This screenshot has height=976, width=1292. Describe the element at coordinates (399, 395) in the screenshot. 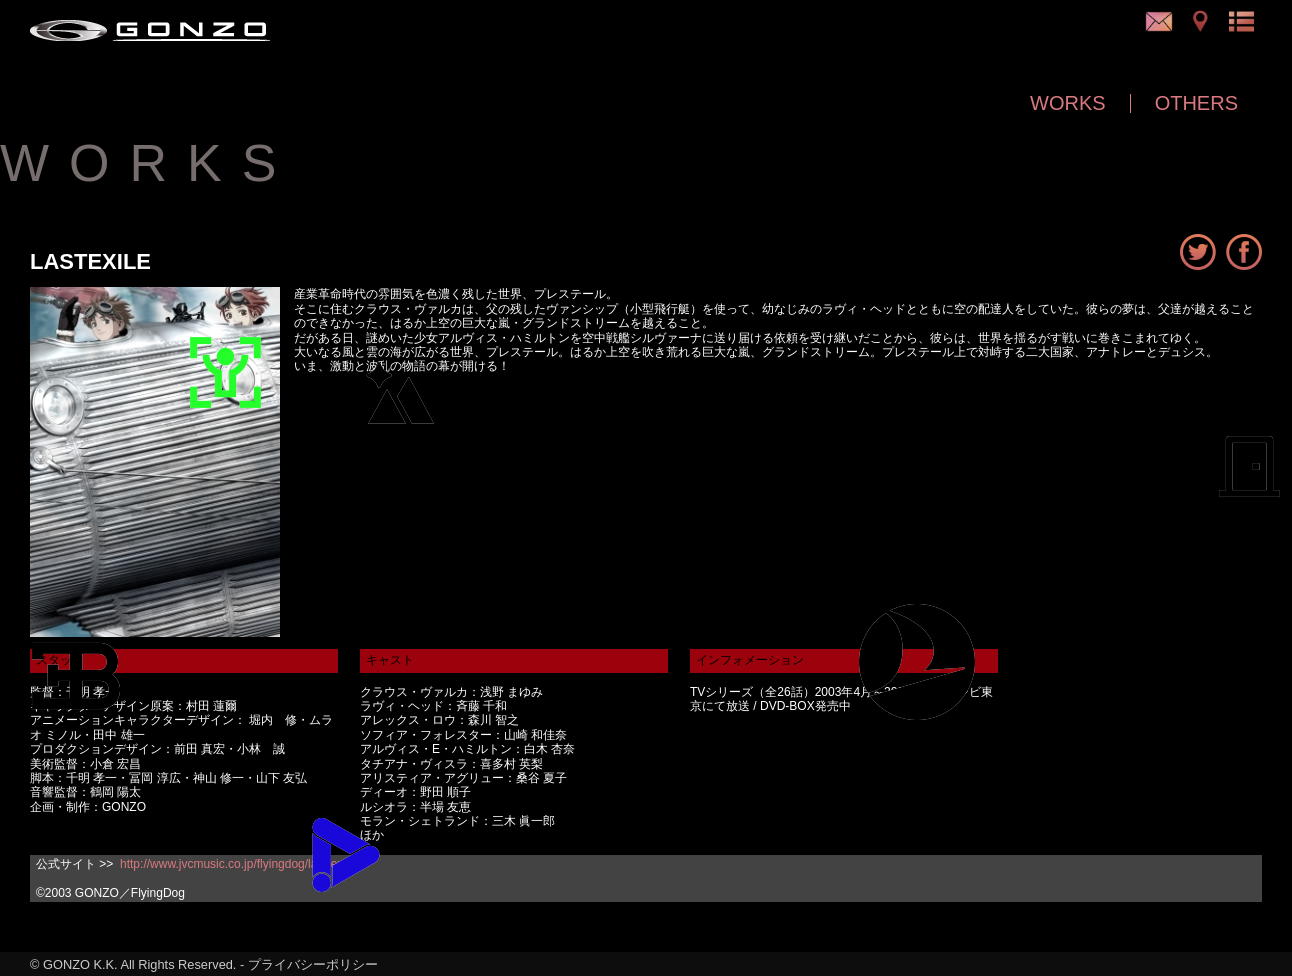

I see `generate AI-enhanced landscape images` at that location.